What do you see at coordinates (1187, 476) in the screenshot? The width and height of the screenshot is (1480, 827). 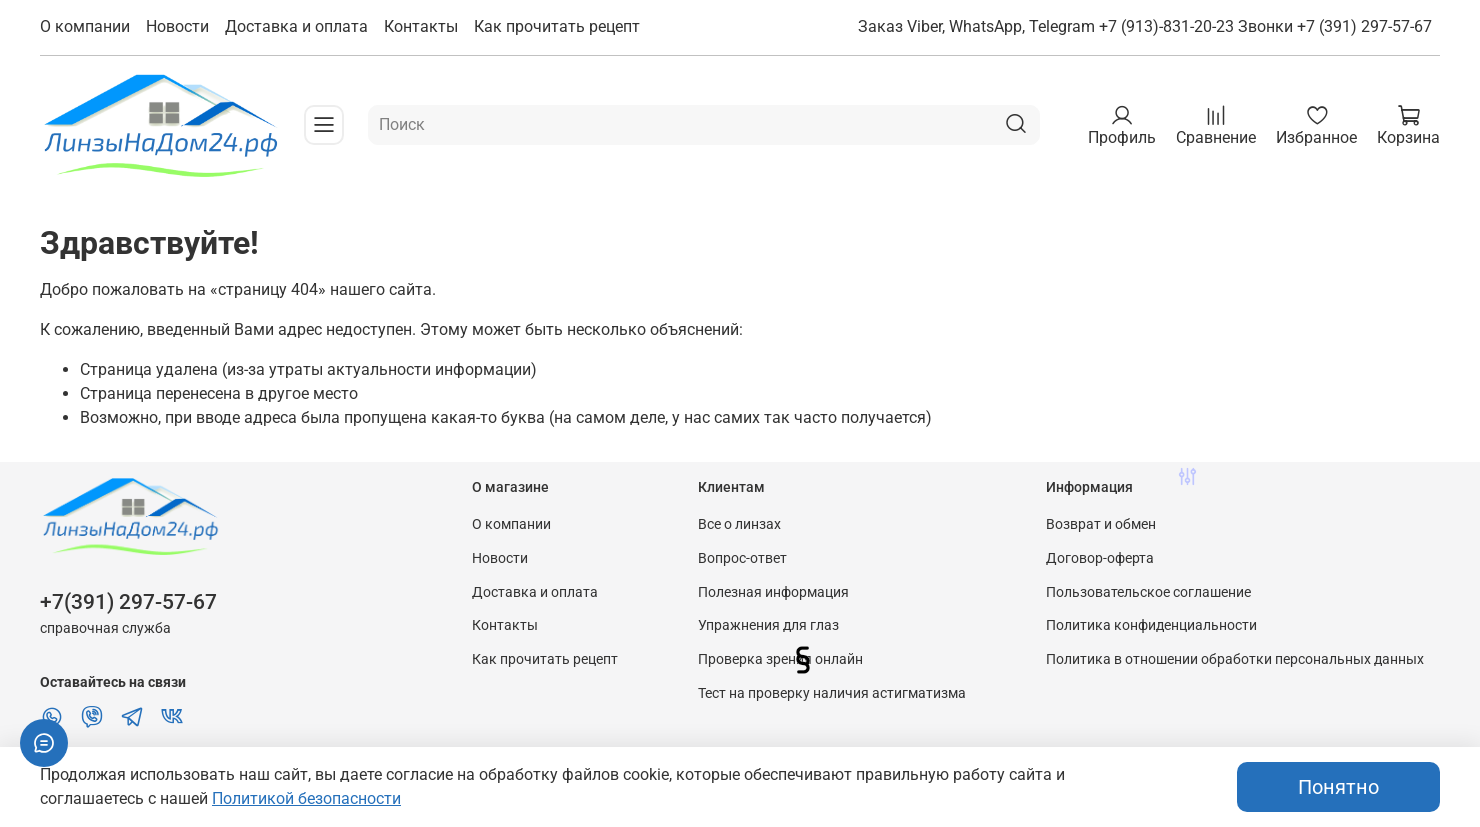 I see `adjust settings or preferences` at bounding box center [1187, 476].